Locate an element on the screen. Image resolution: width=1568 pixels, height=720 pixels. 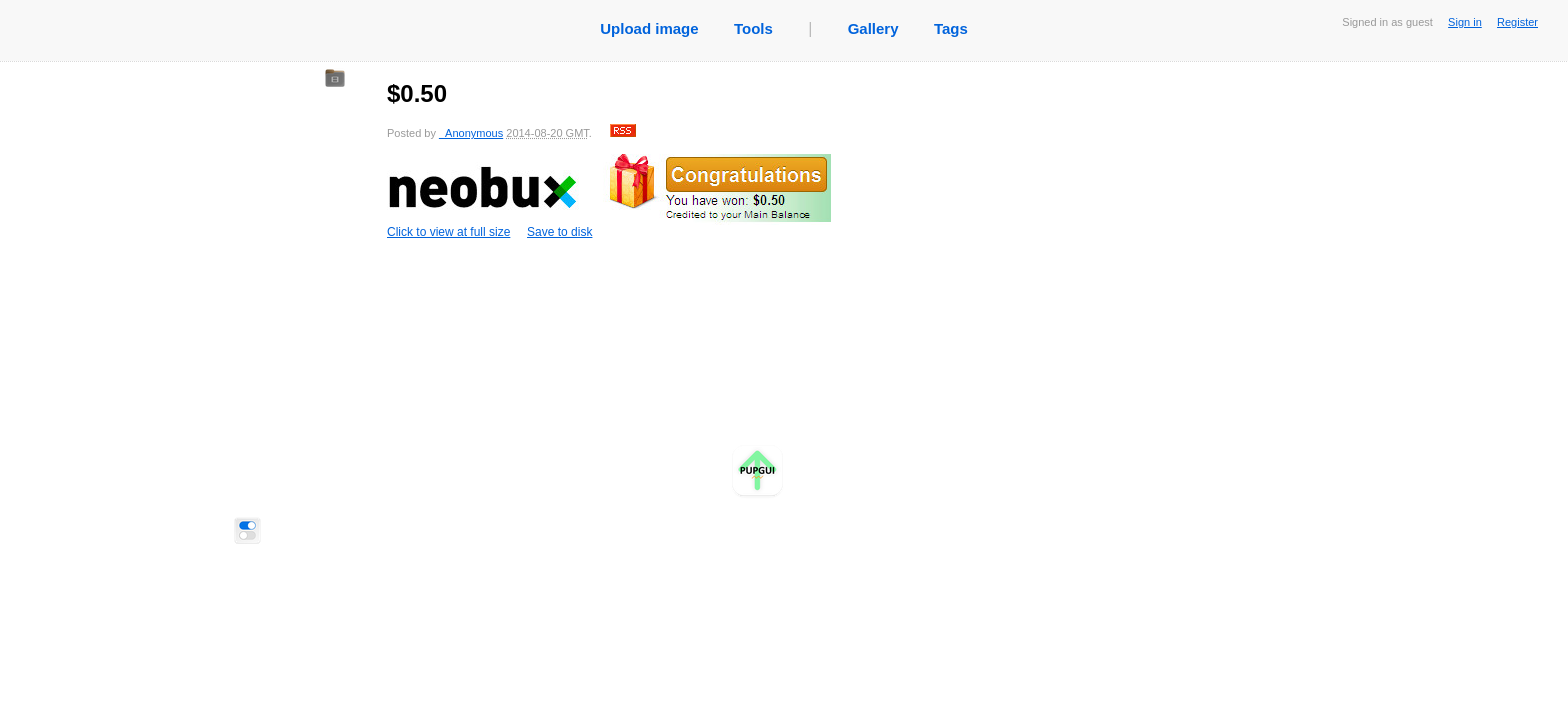
launch ProtonUp-Qt to manage Proton and Wine compatibility tools is located at coordinates (757, 470).